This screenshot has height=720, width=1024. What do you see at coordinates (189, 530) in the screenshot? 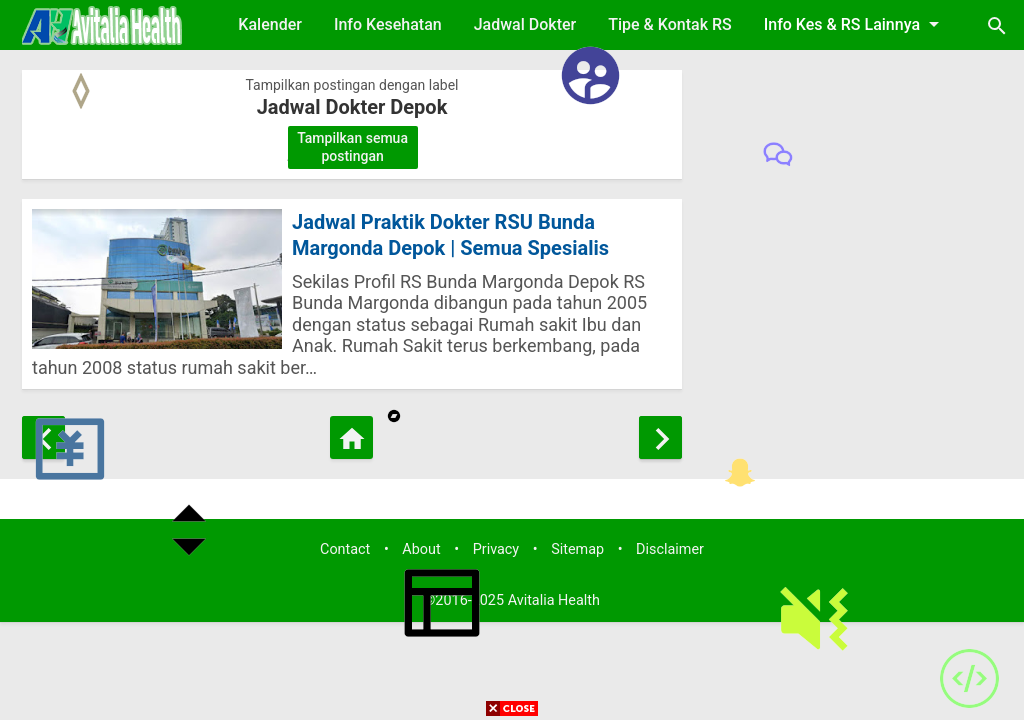
I see `expand or collapse content vertically` at bounding box center [189, 530].